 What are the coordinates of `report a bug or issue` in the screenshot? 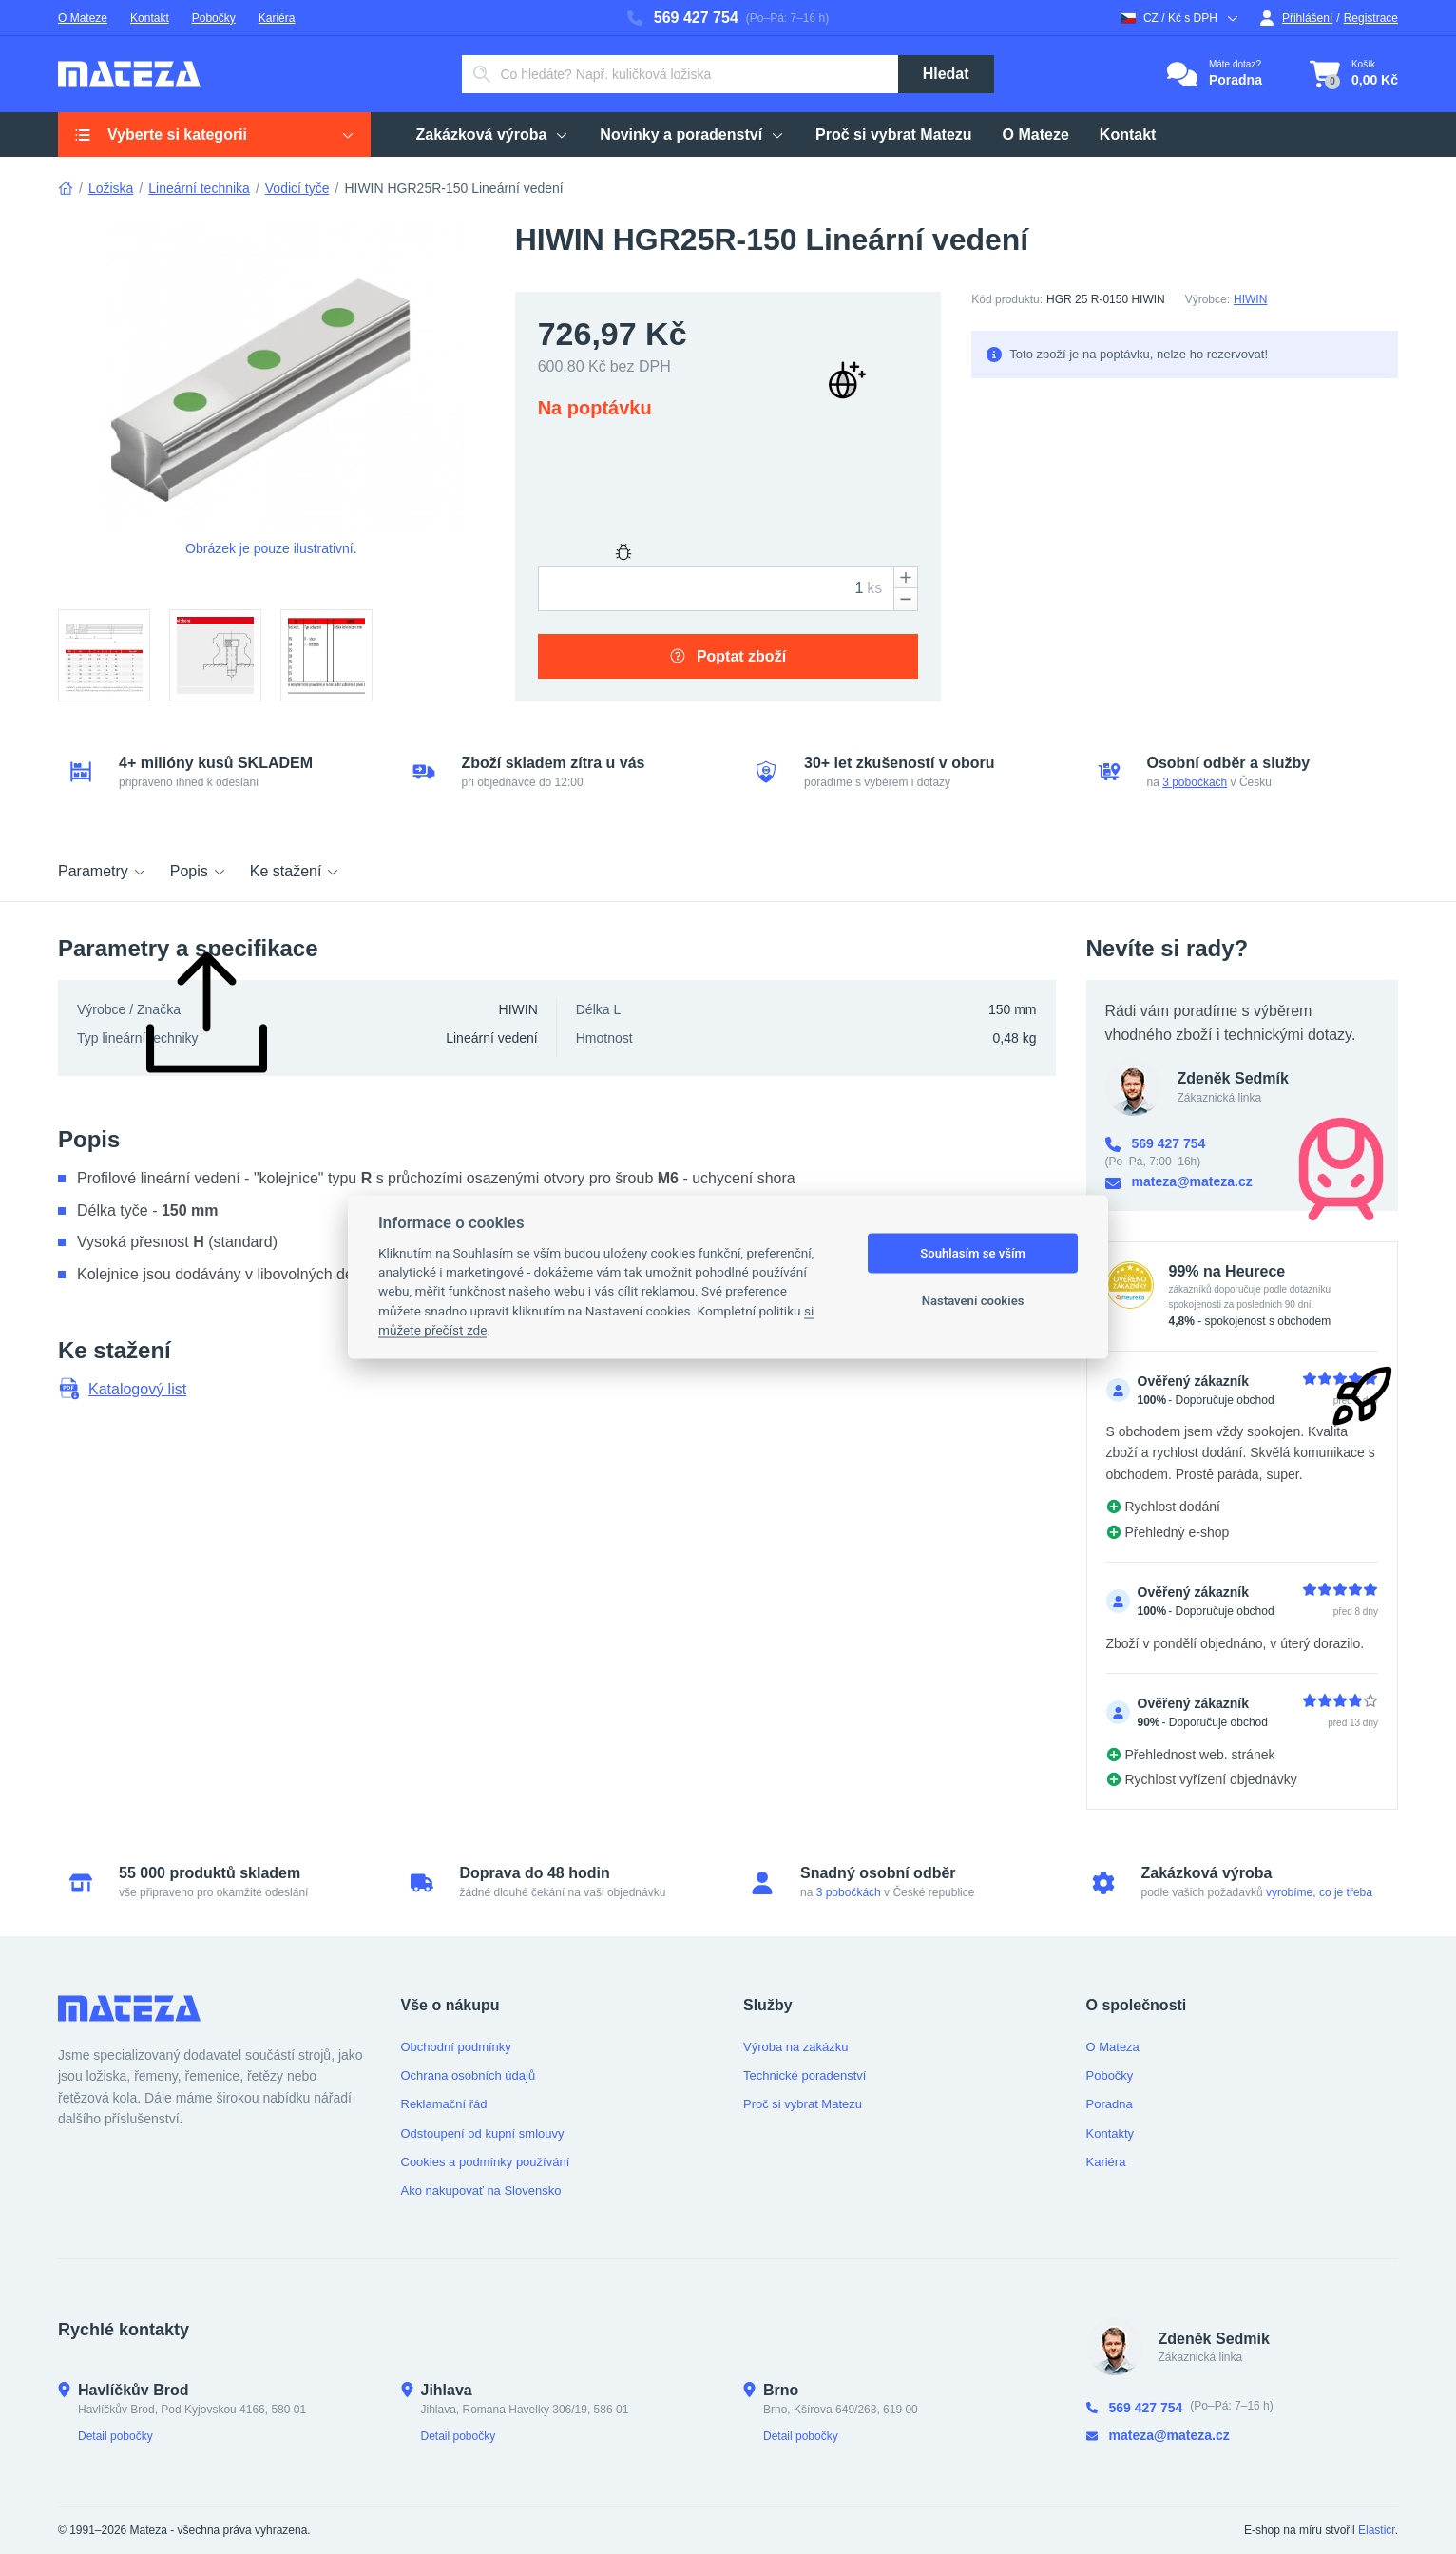 It's located at (623, 552).